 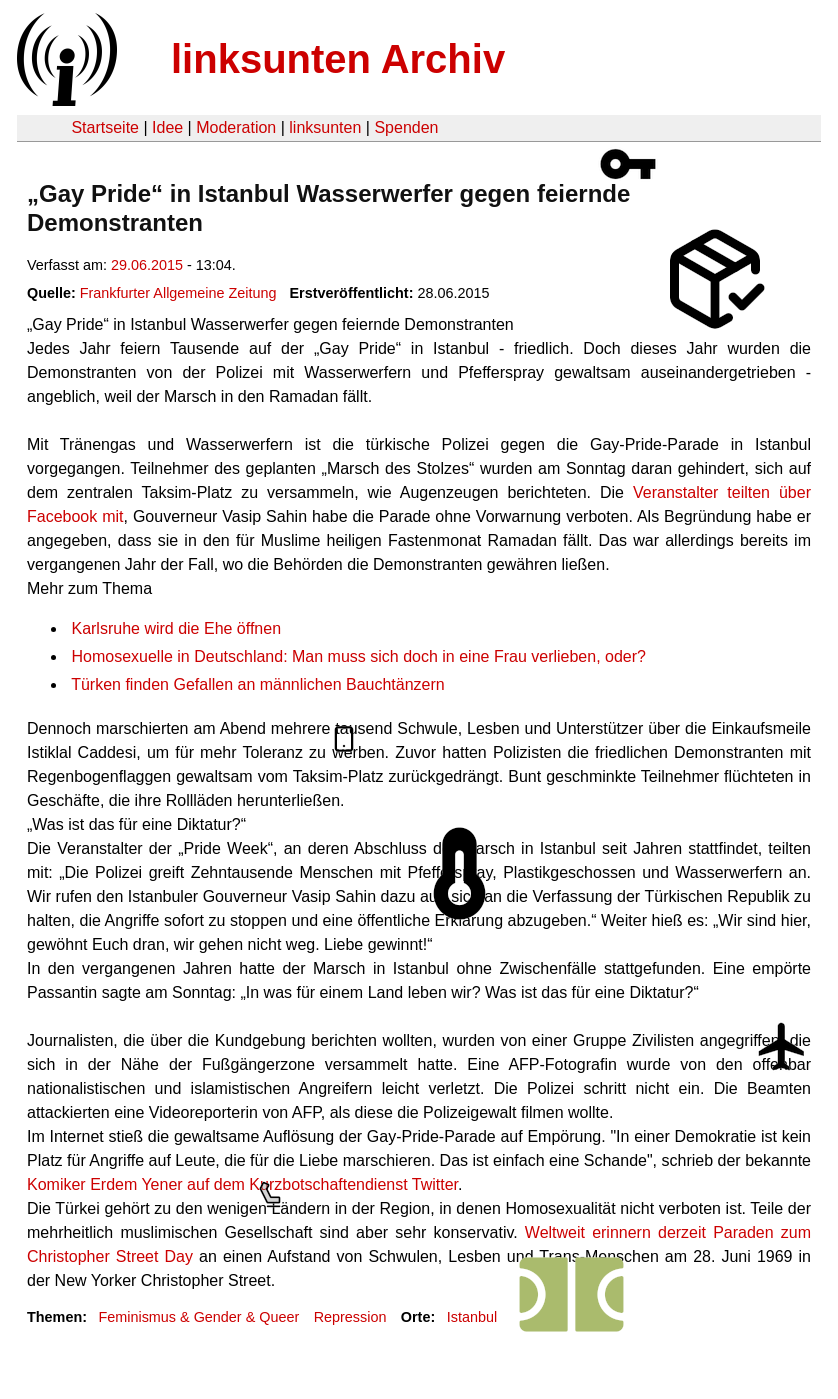 What do you see at coordinates (628, 164) in the screenshot?
I see `access VPN or secure connection settings` at bounding box center [628, 164].